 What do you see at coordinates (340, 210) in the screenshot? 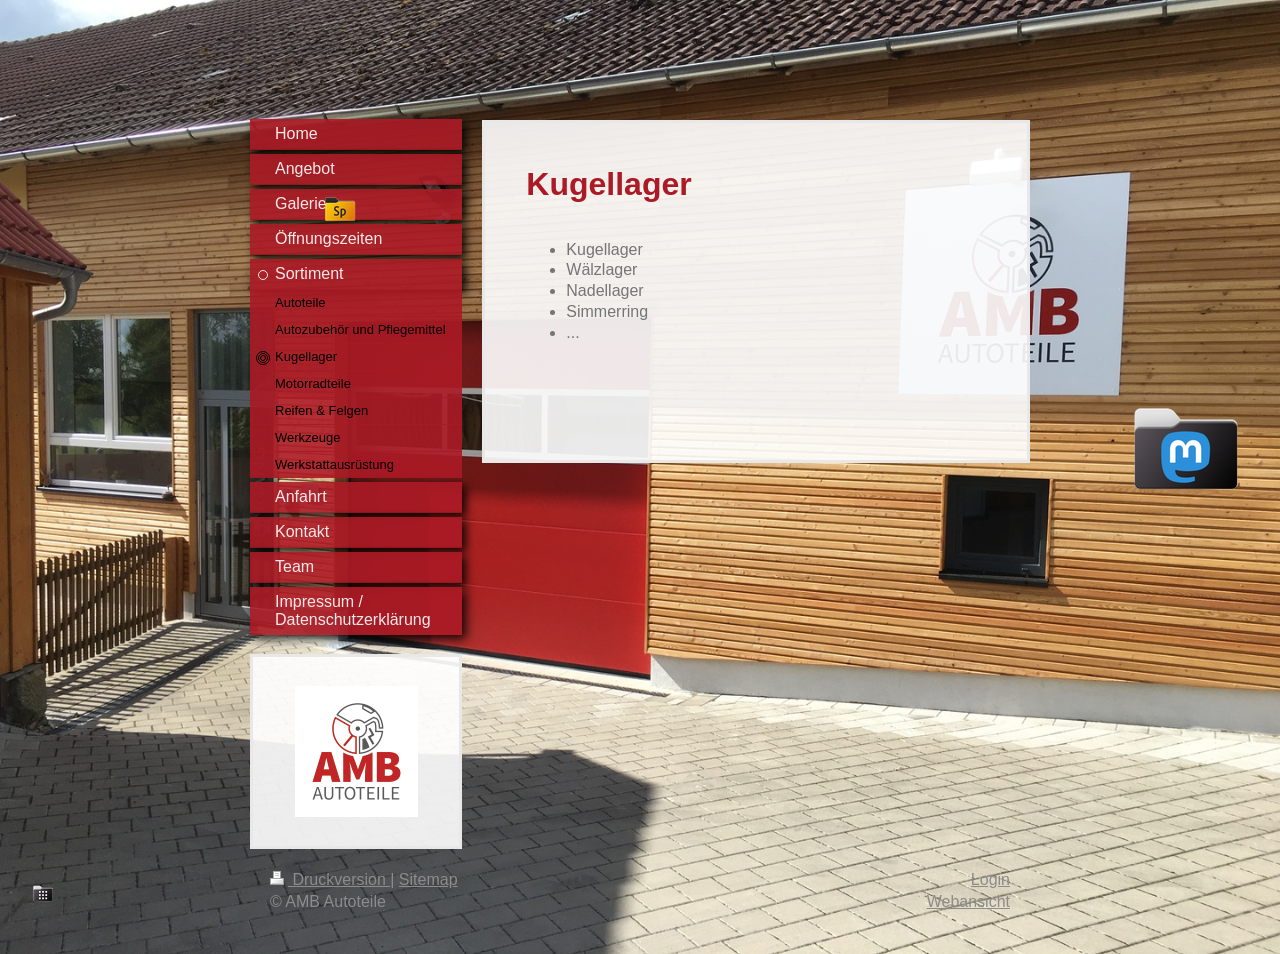
I see `open folder containing adobe spark projects` at bounding box center [340, 210].